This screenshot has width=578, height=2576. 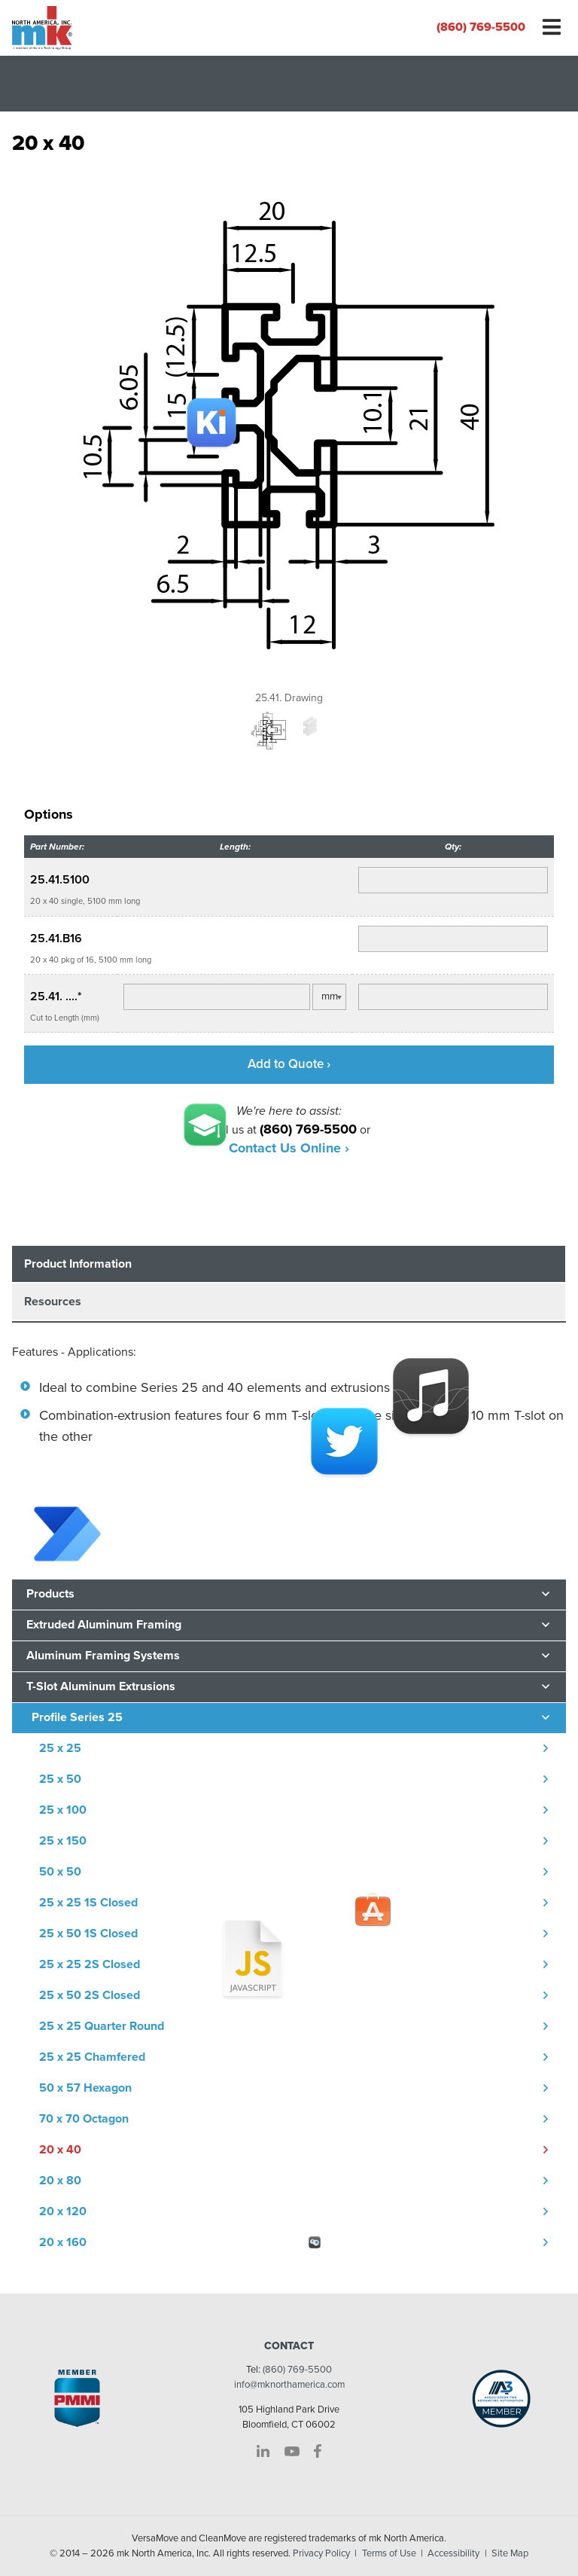 What do you see at coordinates (253, 1960) in the screenshot?
I see `a javascript source code file` at bounding box center [253, 1960].